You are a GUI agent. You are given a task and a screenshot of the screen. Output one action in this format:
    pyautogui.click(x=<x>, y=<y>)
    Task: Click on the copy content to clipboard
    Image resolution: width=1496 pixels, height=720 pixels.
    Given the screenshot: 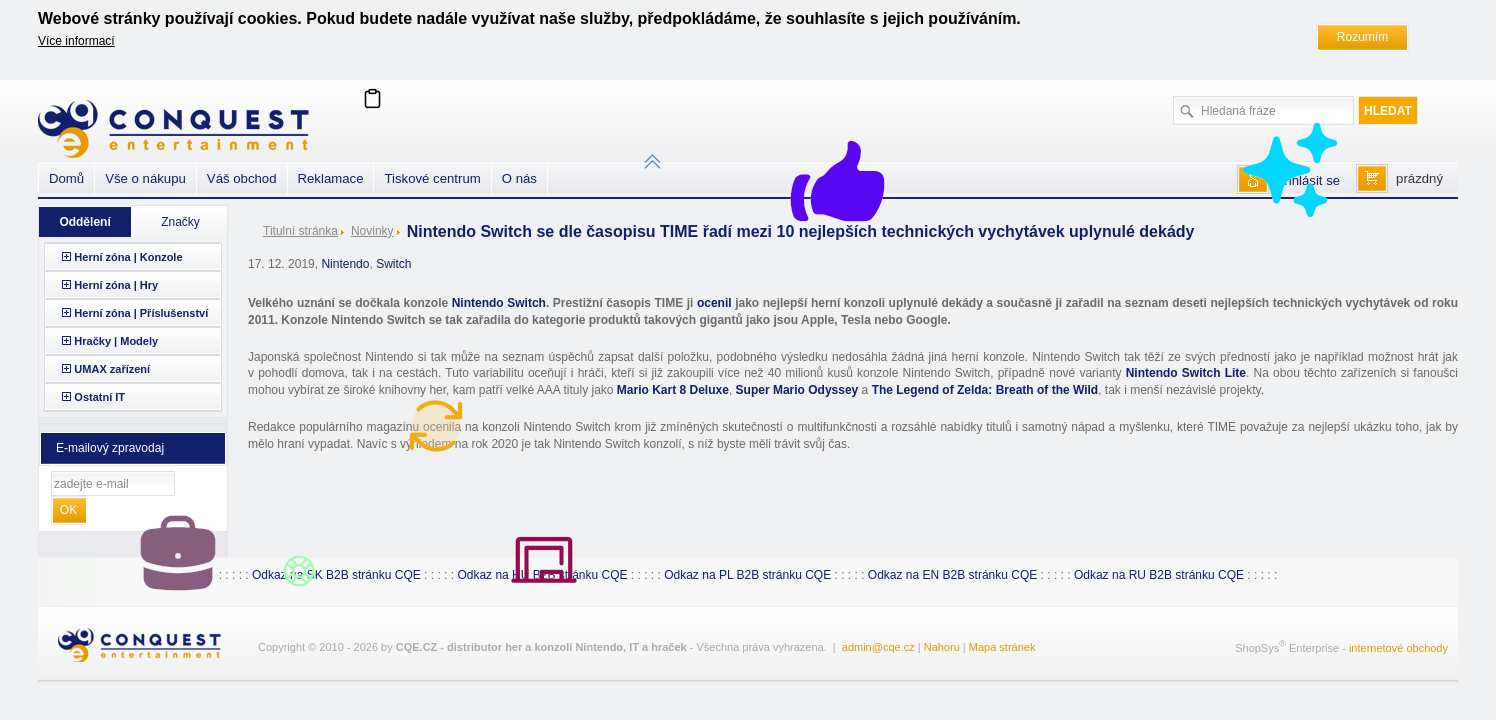 What is the action you would take?
    pyautogui.click(x=372, y=98)
    